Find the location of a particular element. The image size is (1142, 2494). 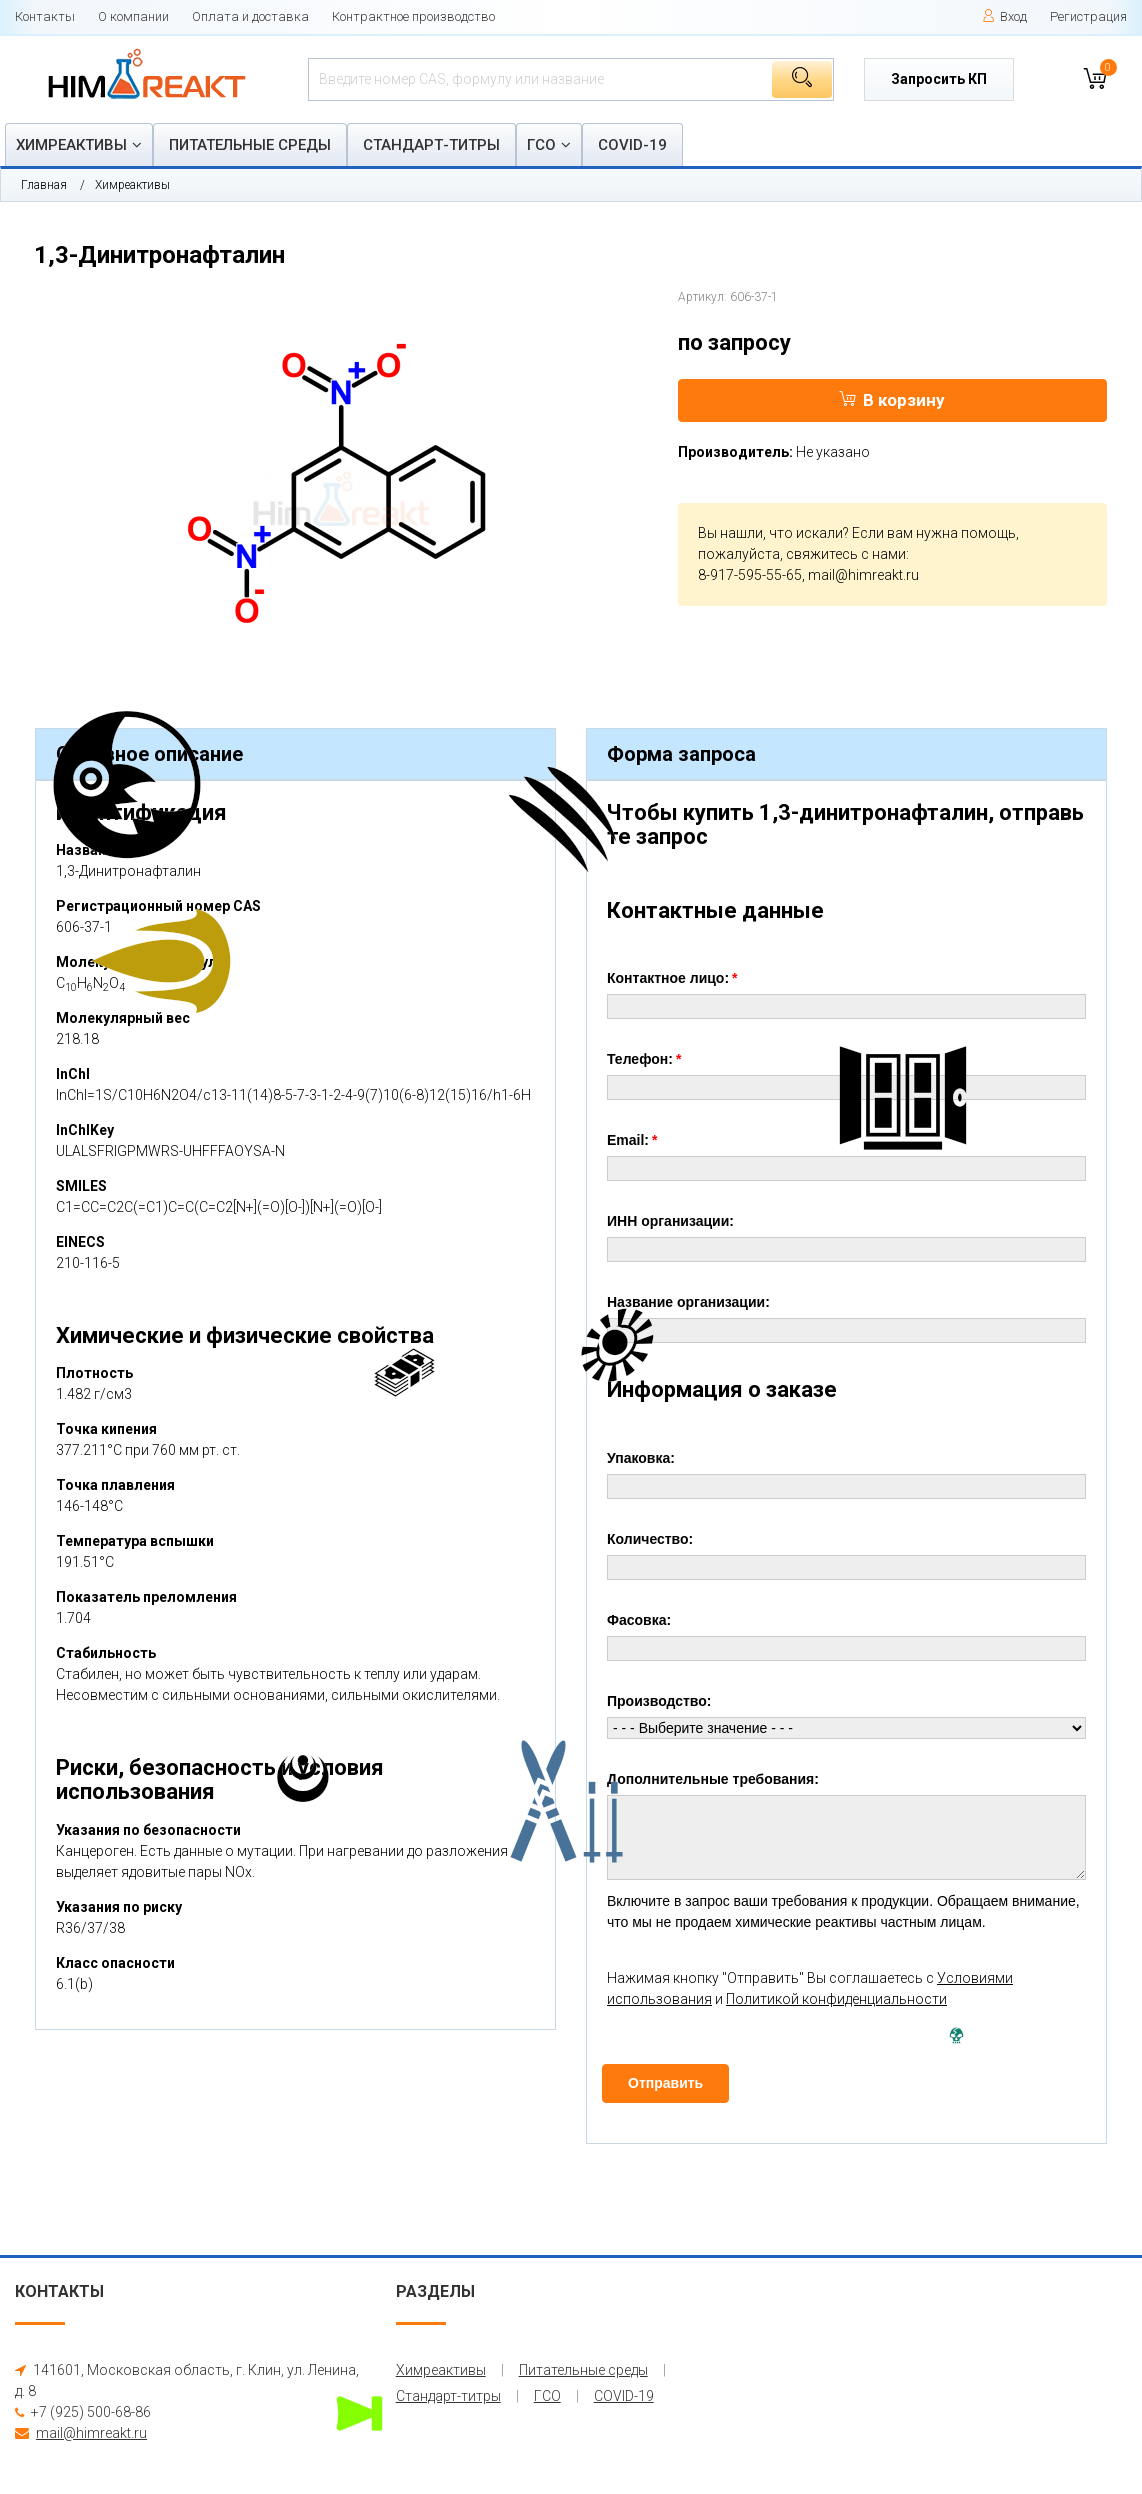

select the lucifer cannon weapon is located at coordinates (161, 961).